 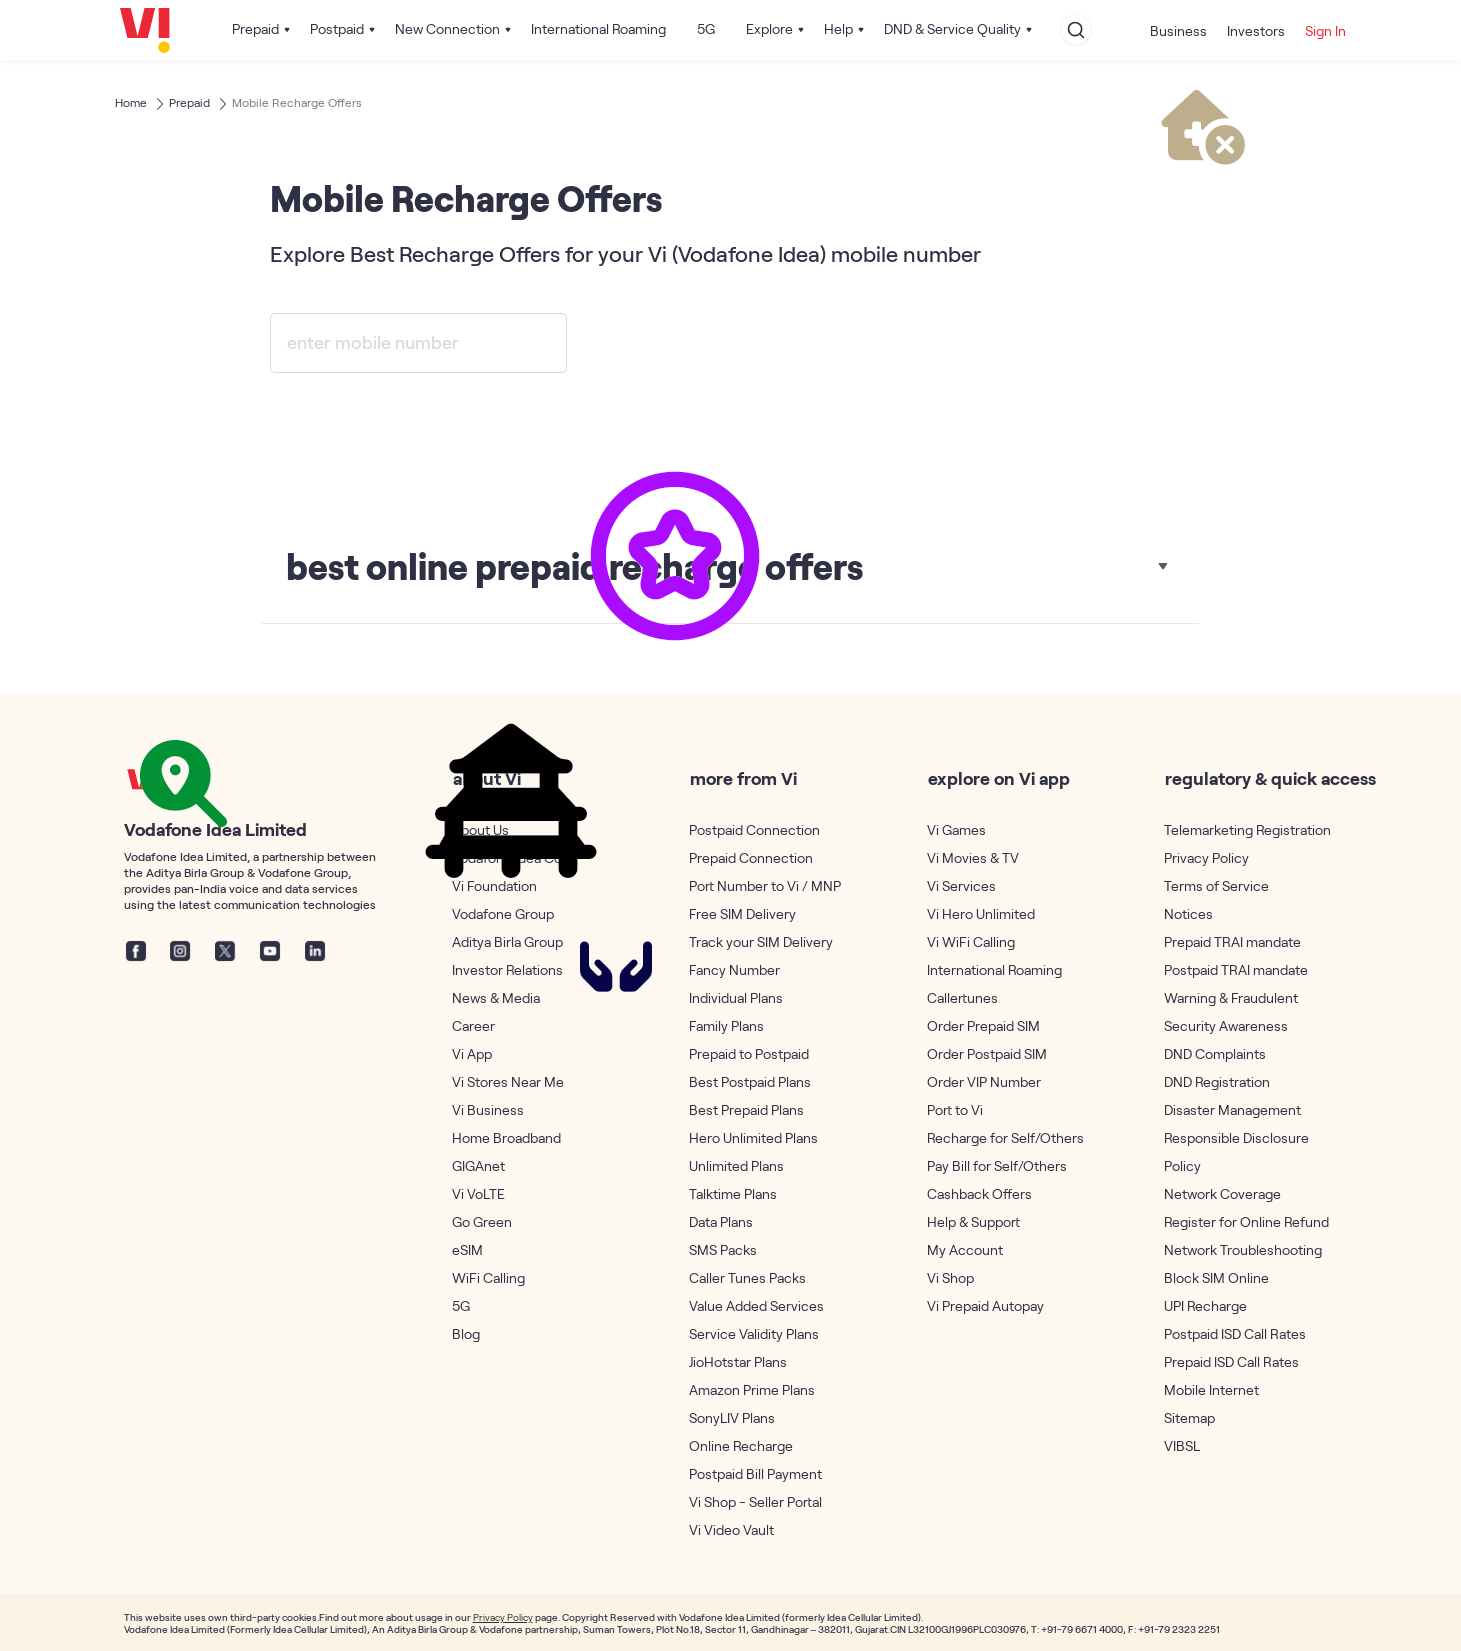 I want to click on search for a location, so click(x=183, y=783).